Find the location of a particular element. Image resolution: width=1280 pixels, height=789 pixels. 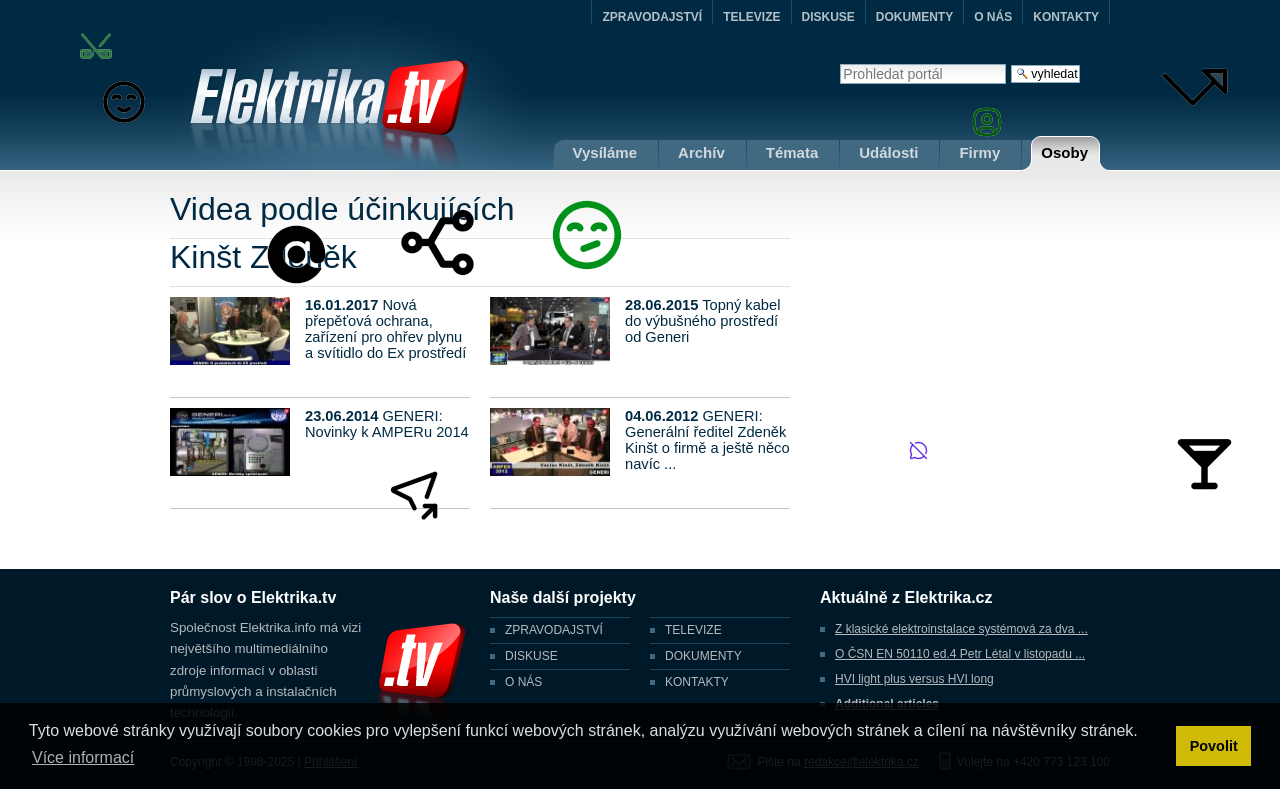

share your current location is located at coordinates (414, 494).